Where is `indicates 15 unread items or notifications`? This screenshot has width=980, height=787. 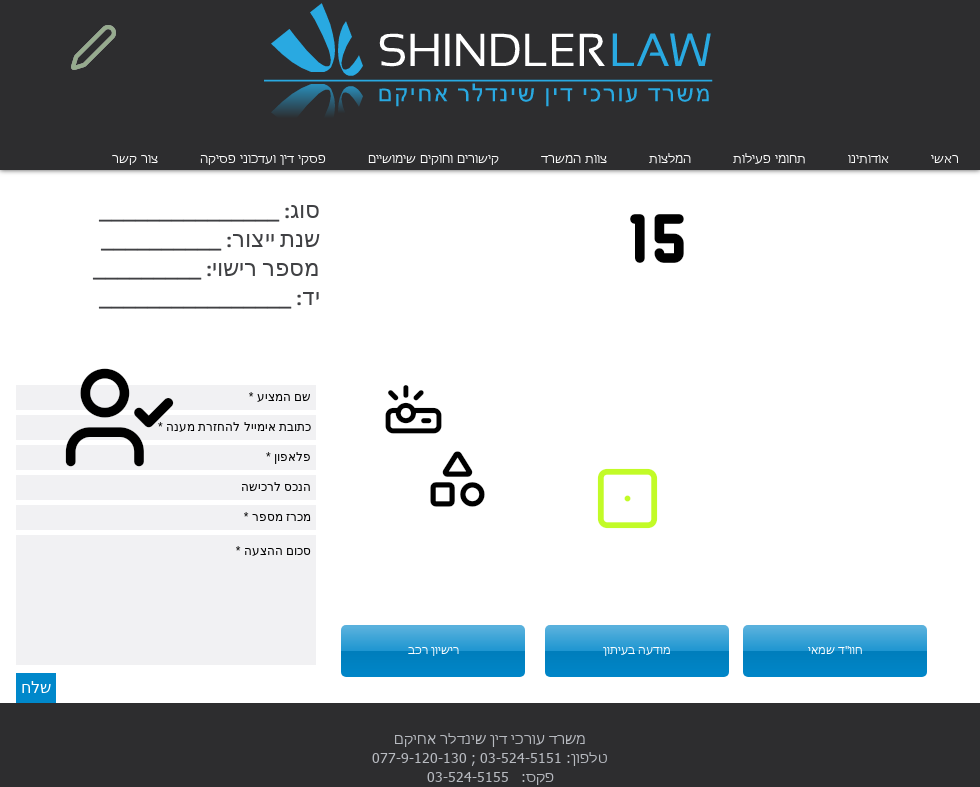
indicates 15 unread items or notifications is located at coordinates (654, 238).